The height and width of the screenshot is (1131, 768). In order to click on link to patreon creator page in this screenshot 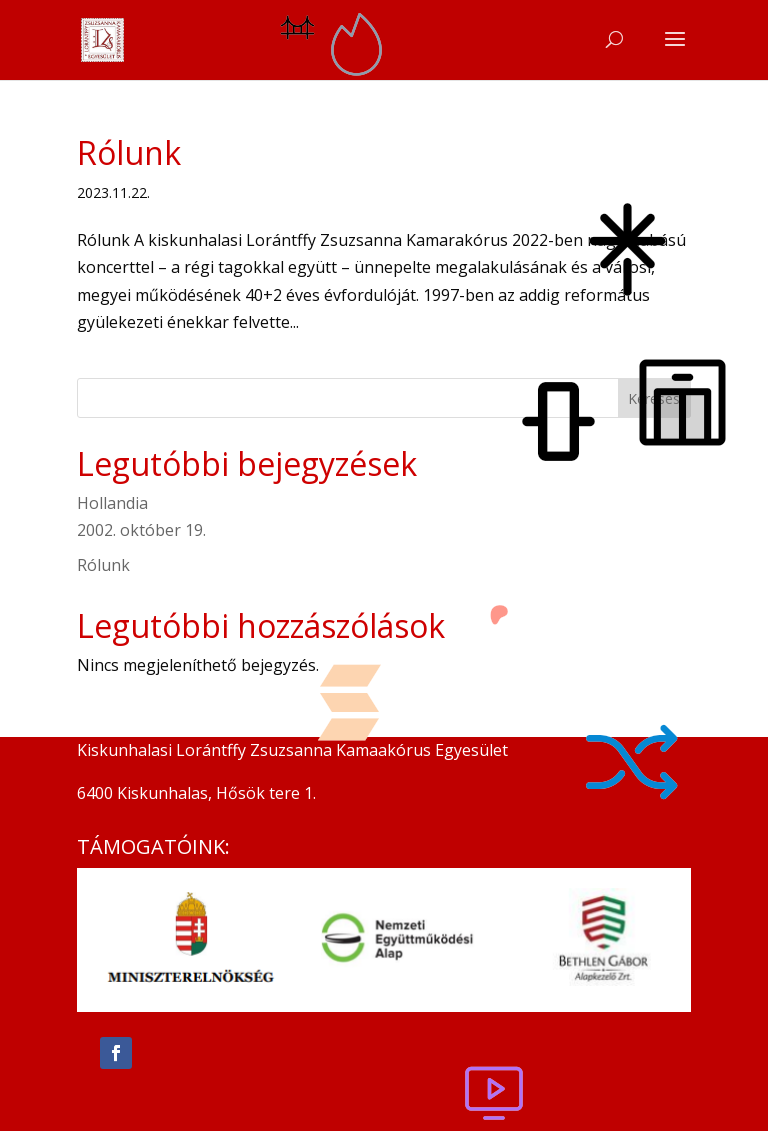, I will do `click(498, 614)`.